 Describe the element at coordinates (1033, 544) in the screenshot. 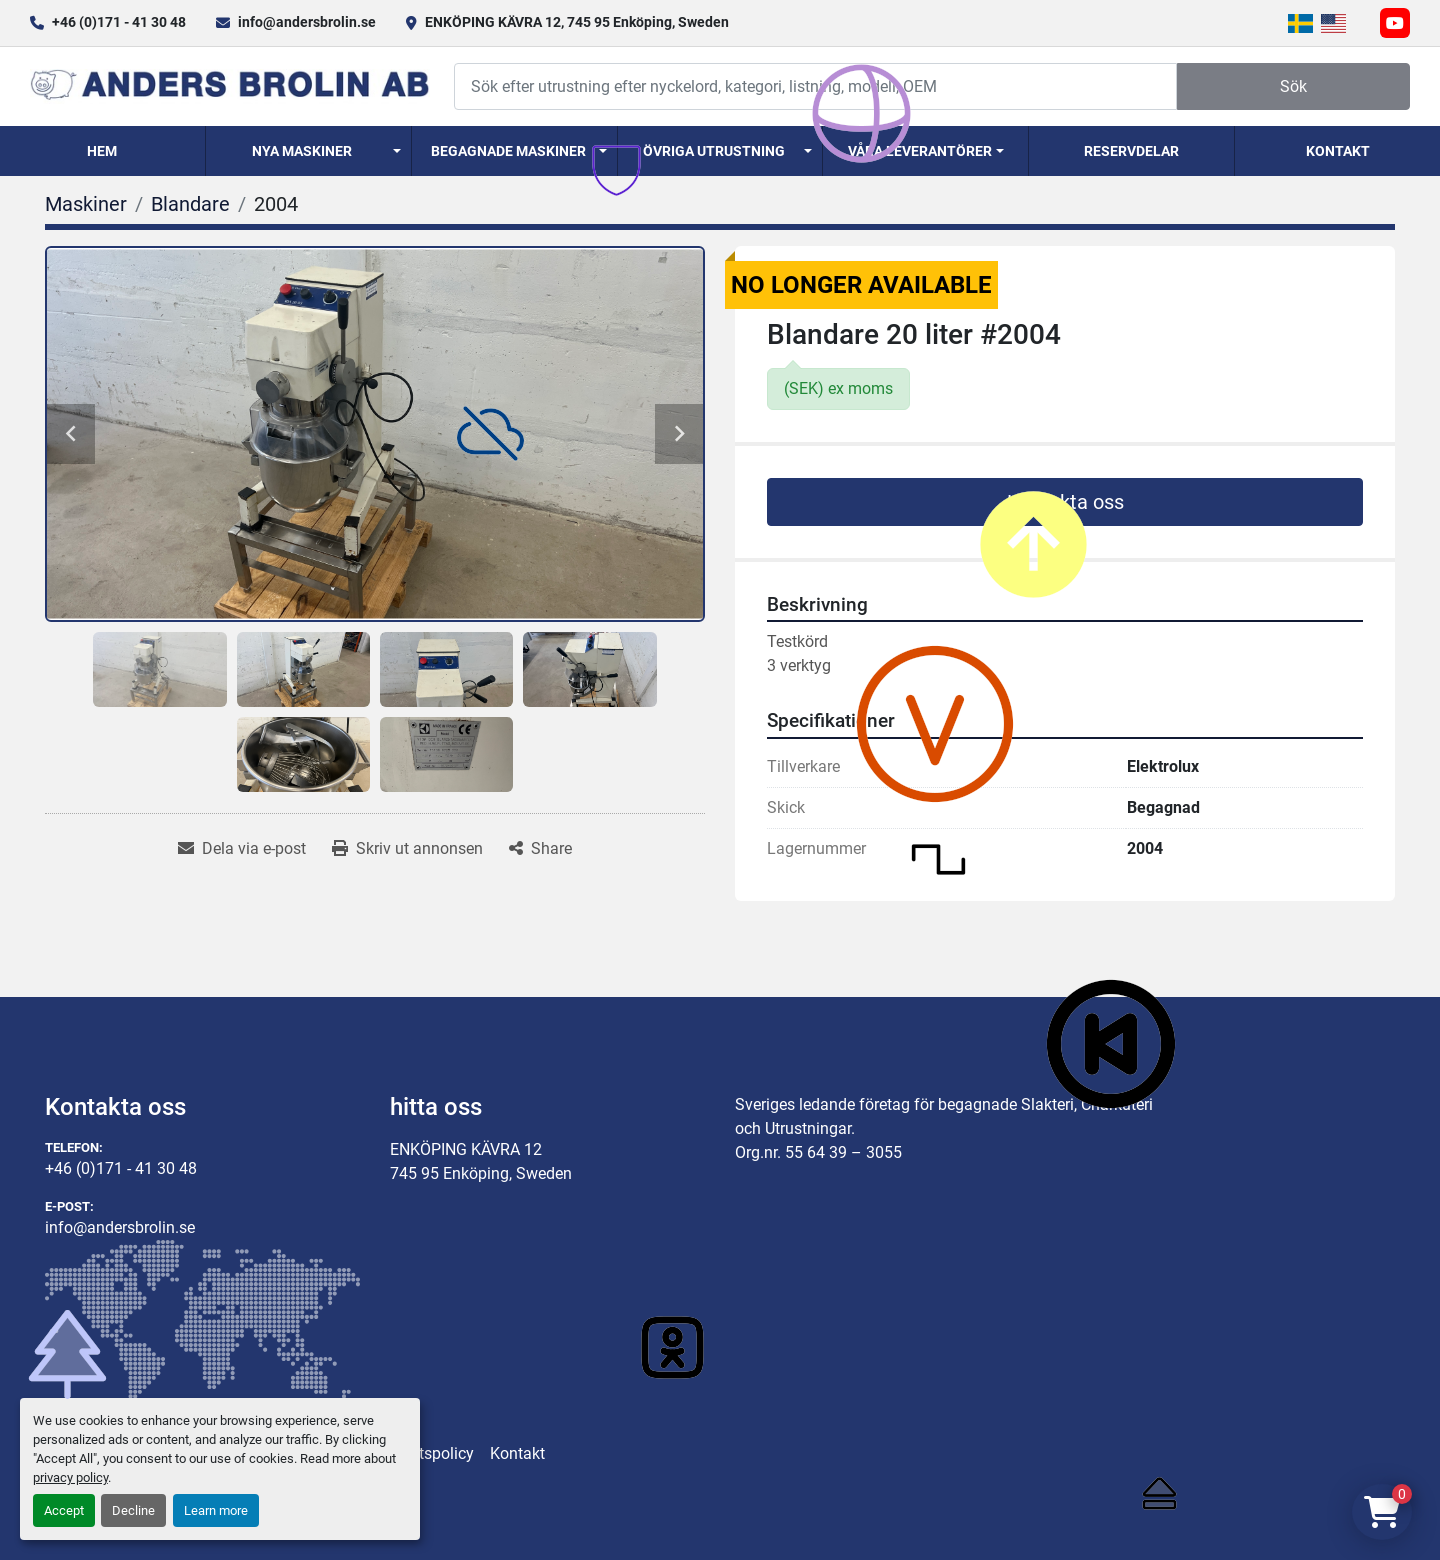

I see `scroll to top of page` at that location.